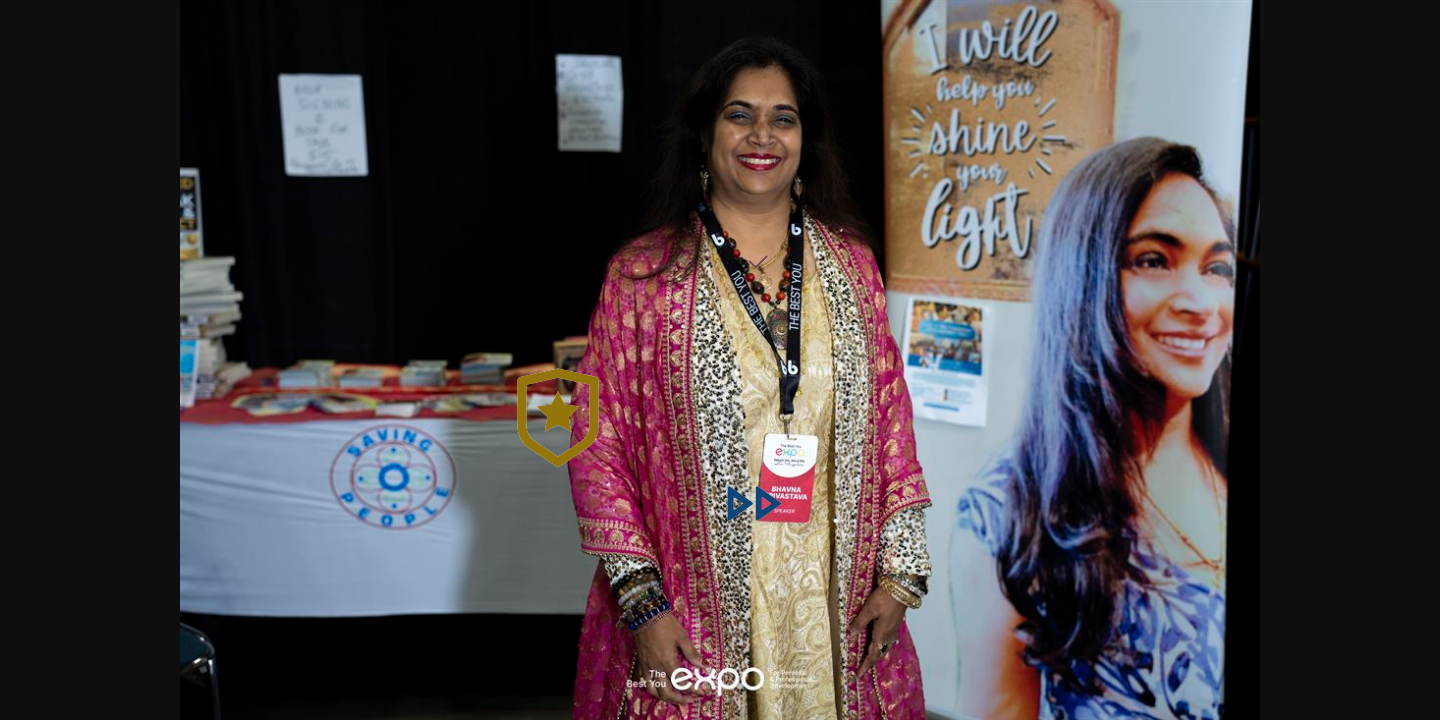  I want to click on confirm or submit an action, so click(758, 262).